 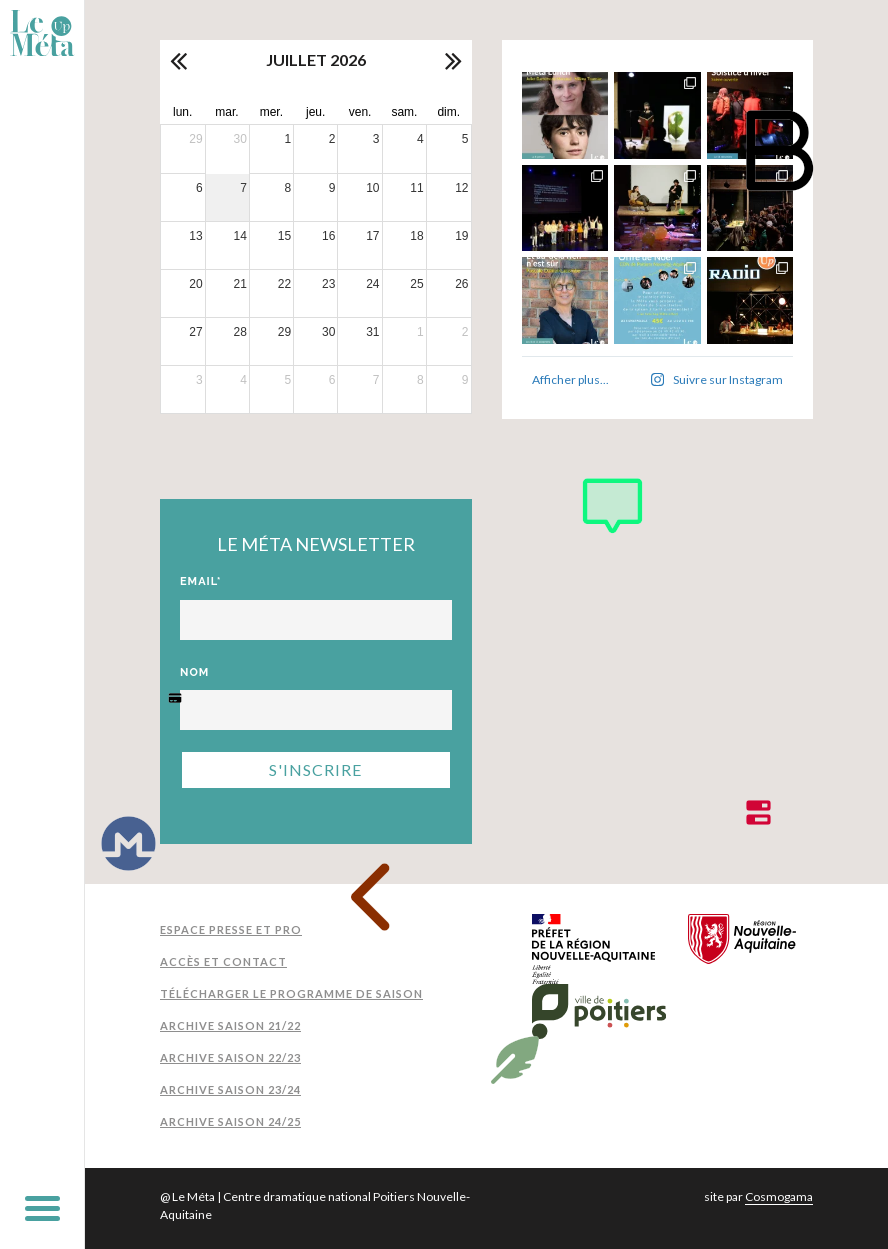 What do you see at coordinates (777, 150) in the screenshot?
I see `apply bold formatting to selected text` at bounding box center [777, 150].